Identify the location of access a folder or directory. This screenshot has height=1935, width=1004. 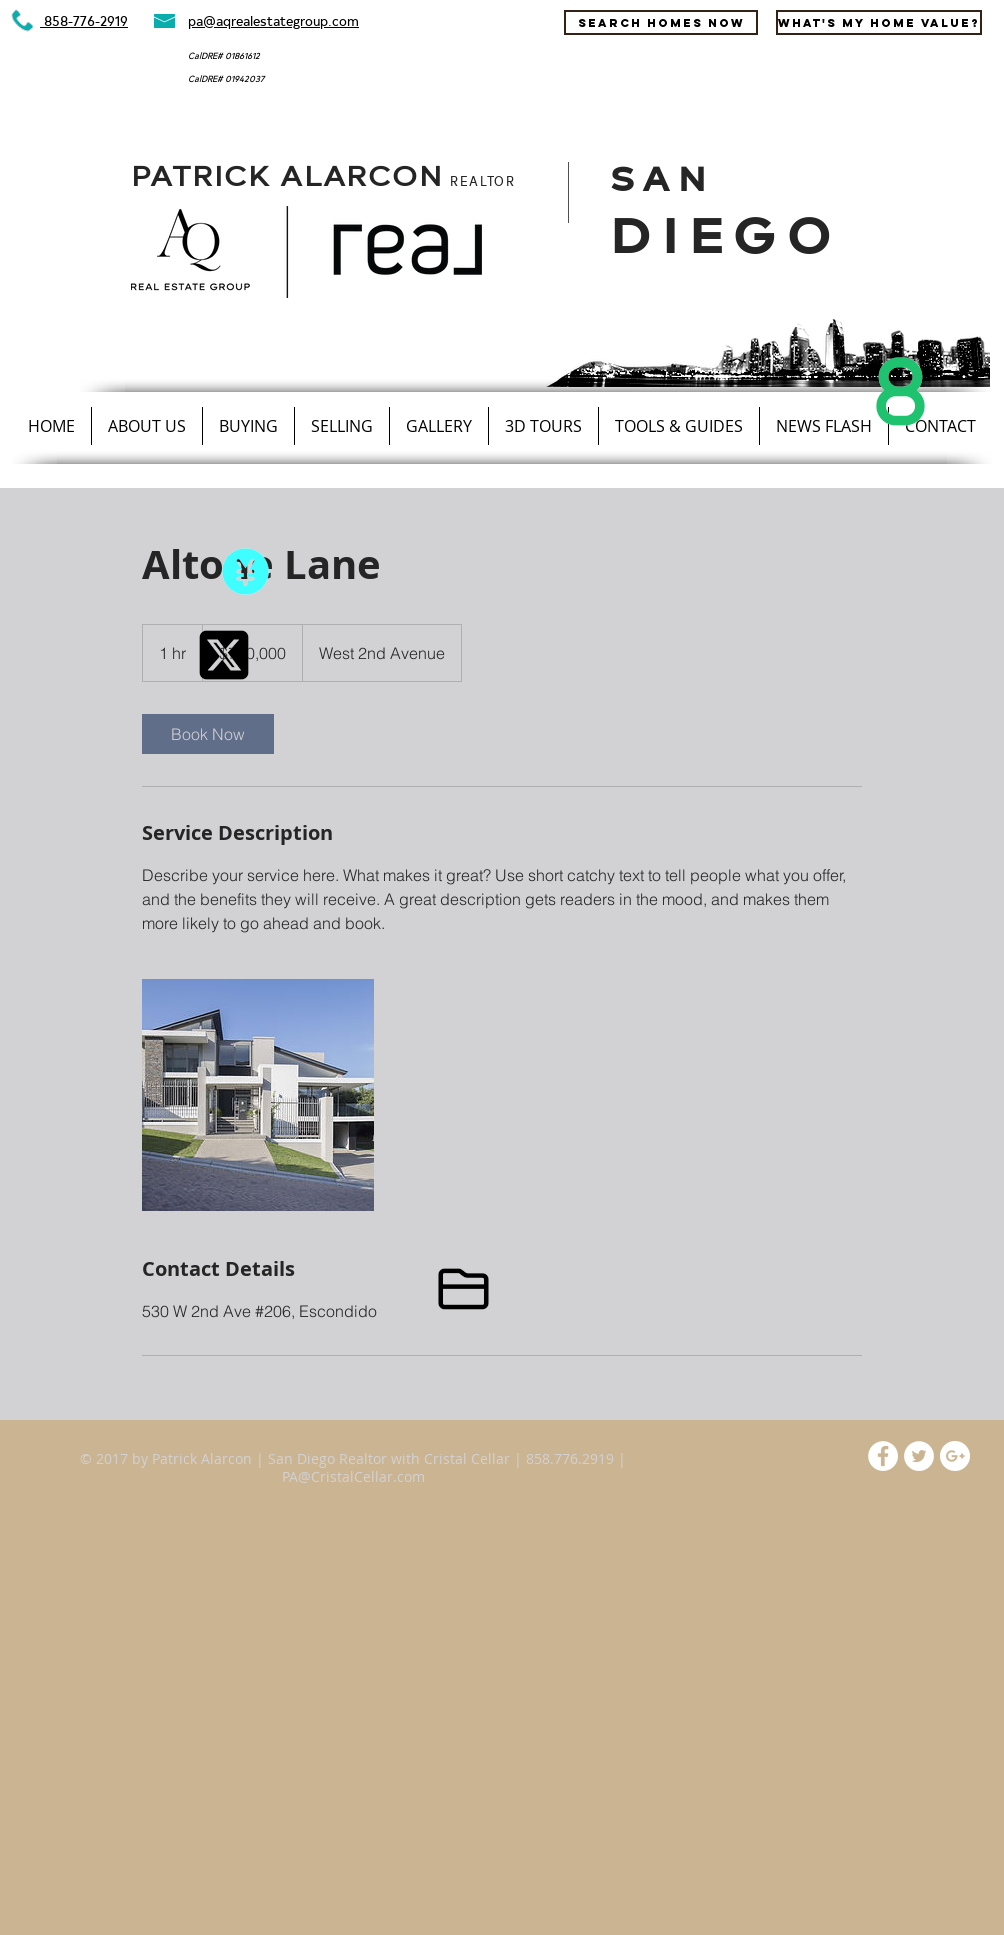
(463, 1290).